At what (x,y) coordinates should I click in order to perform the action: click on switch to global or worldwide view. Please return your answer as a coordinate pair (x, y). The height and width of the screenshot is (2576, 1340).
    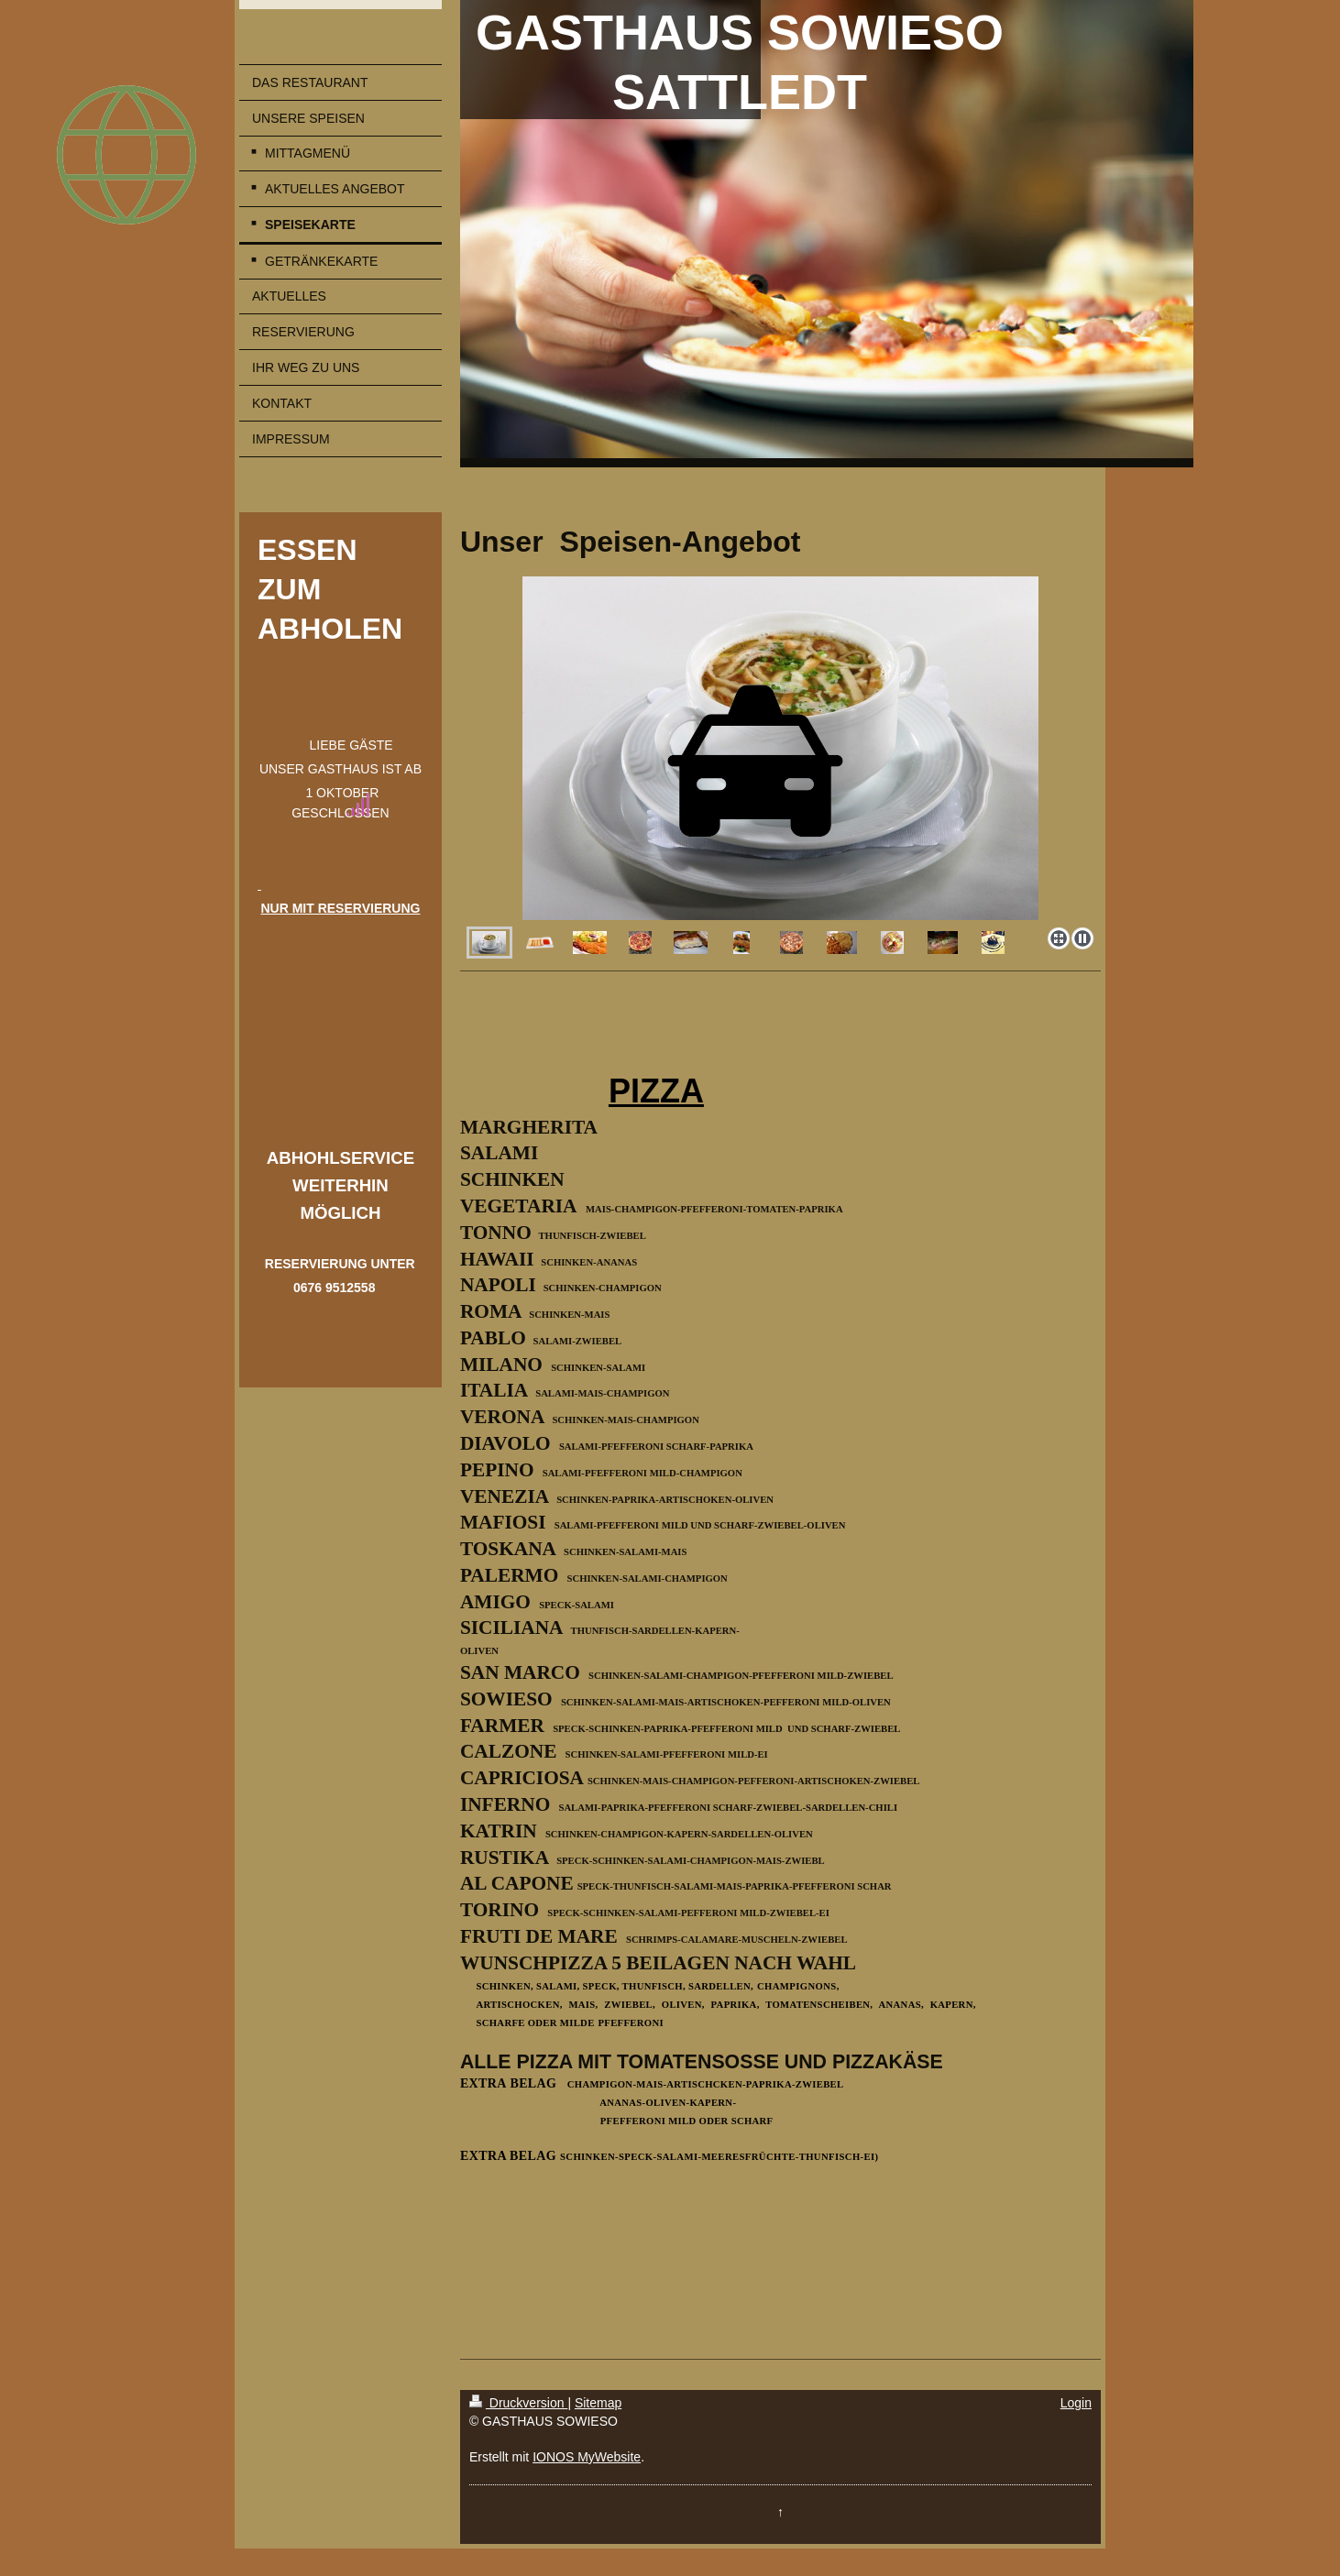
    Looking at the image, I should click on (126, 155).